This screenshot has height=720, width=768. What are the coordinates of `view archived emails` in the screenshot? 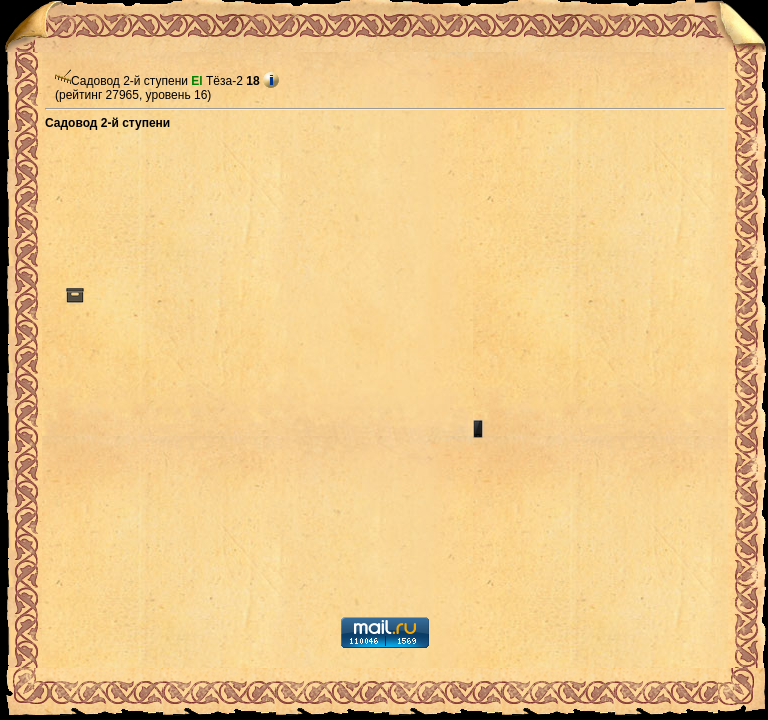 It's located at (75, 295).